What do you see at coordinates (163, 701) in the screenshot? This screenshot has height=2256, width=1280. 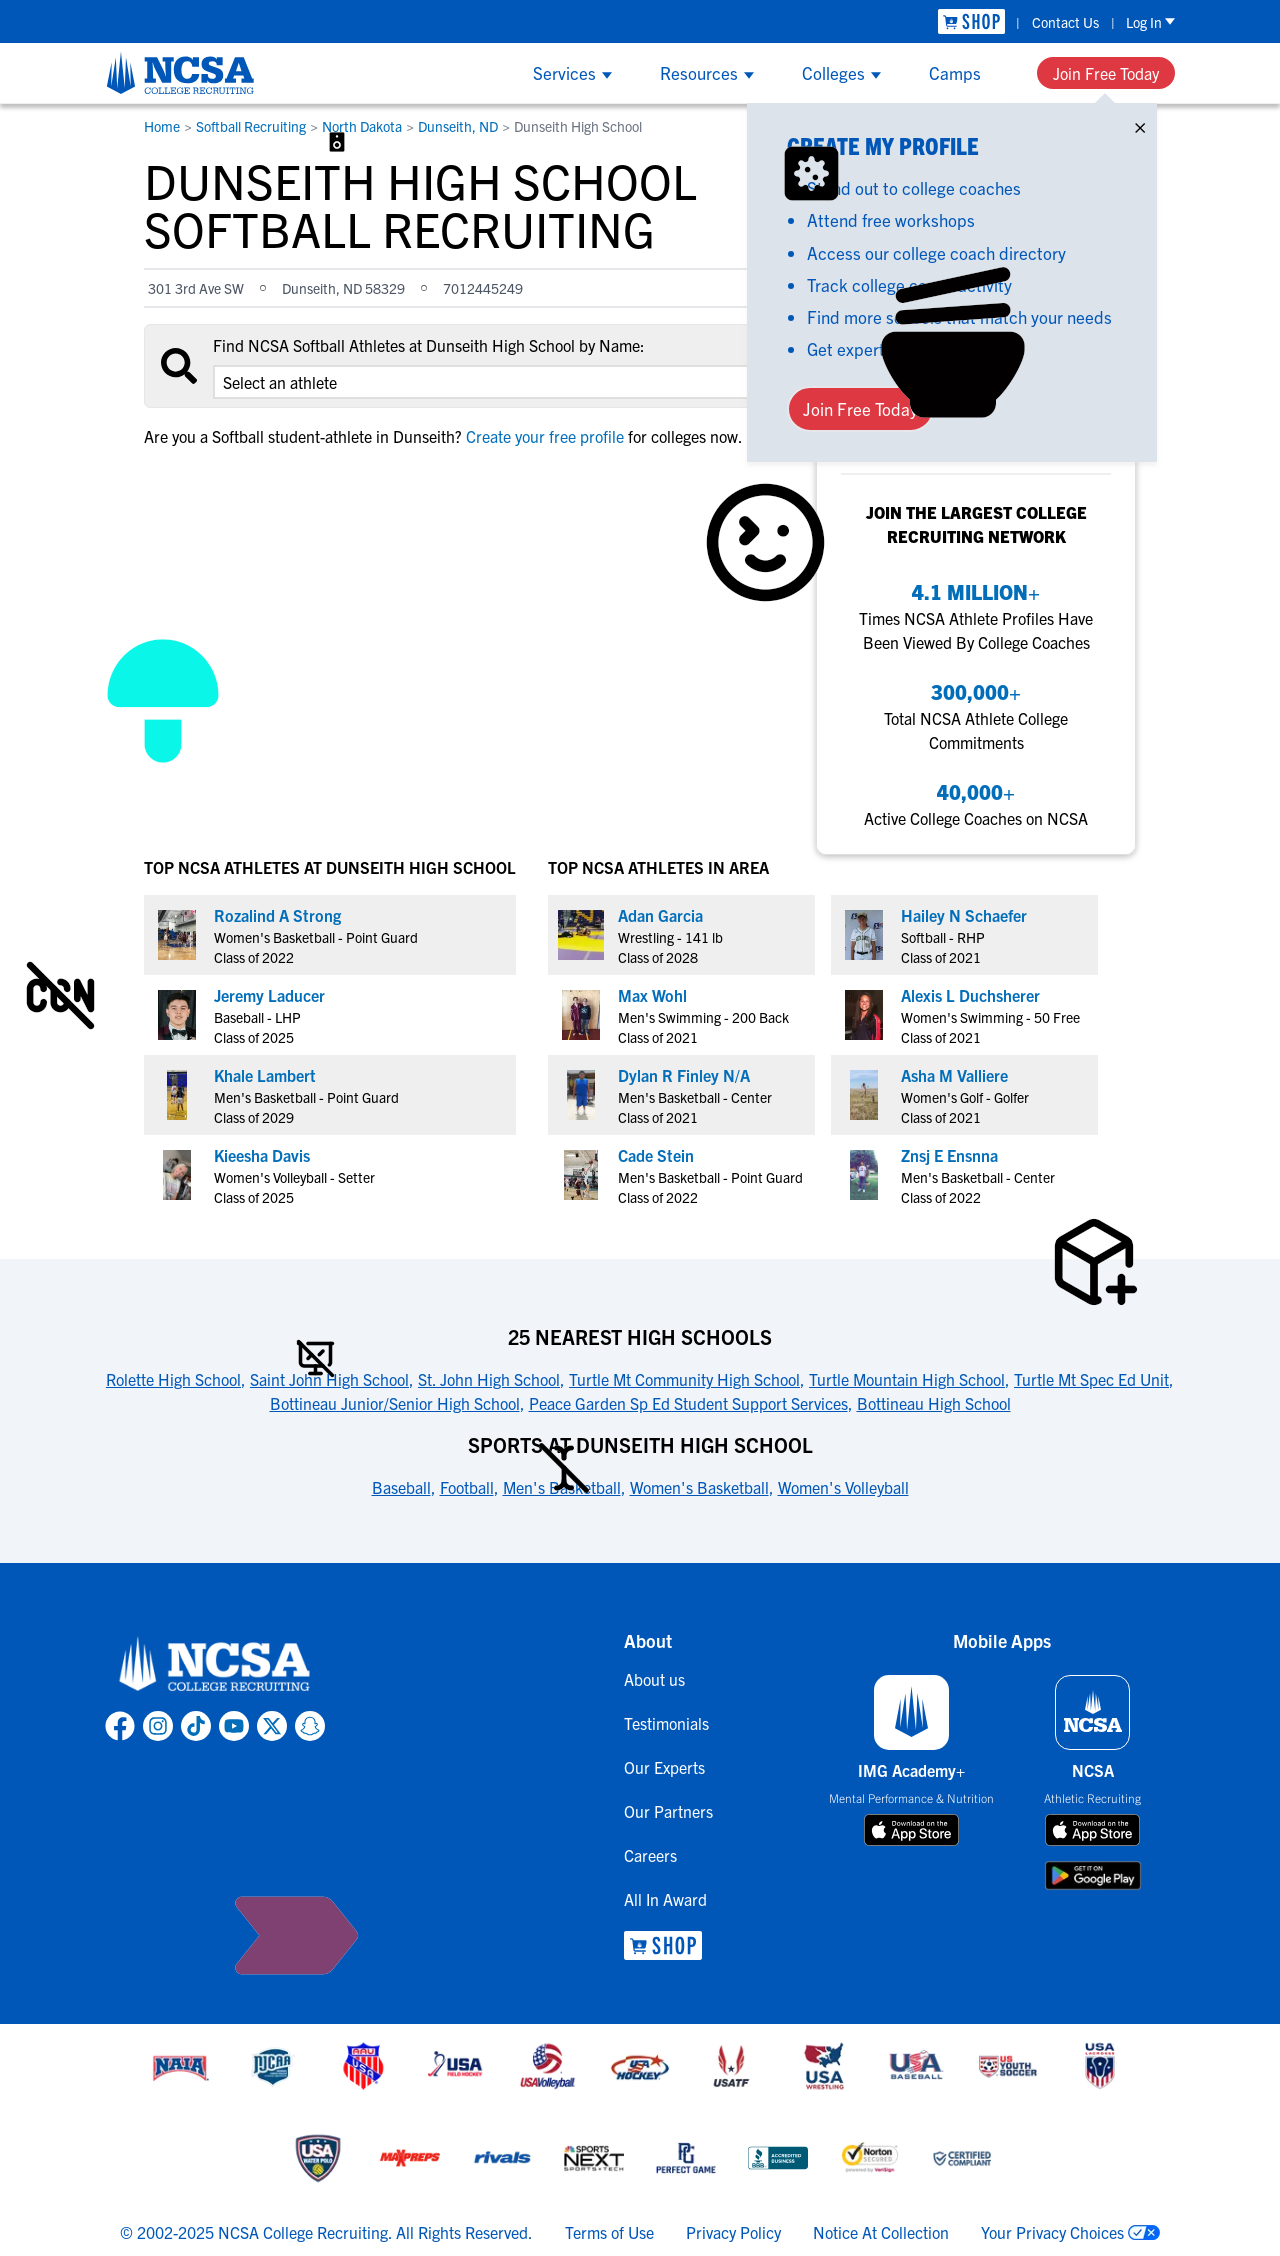 I see `browse or access food/ingredient categories` at bounding box center [163, 701].